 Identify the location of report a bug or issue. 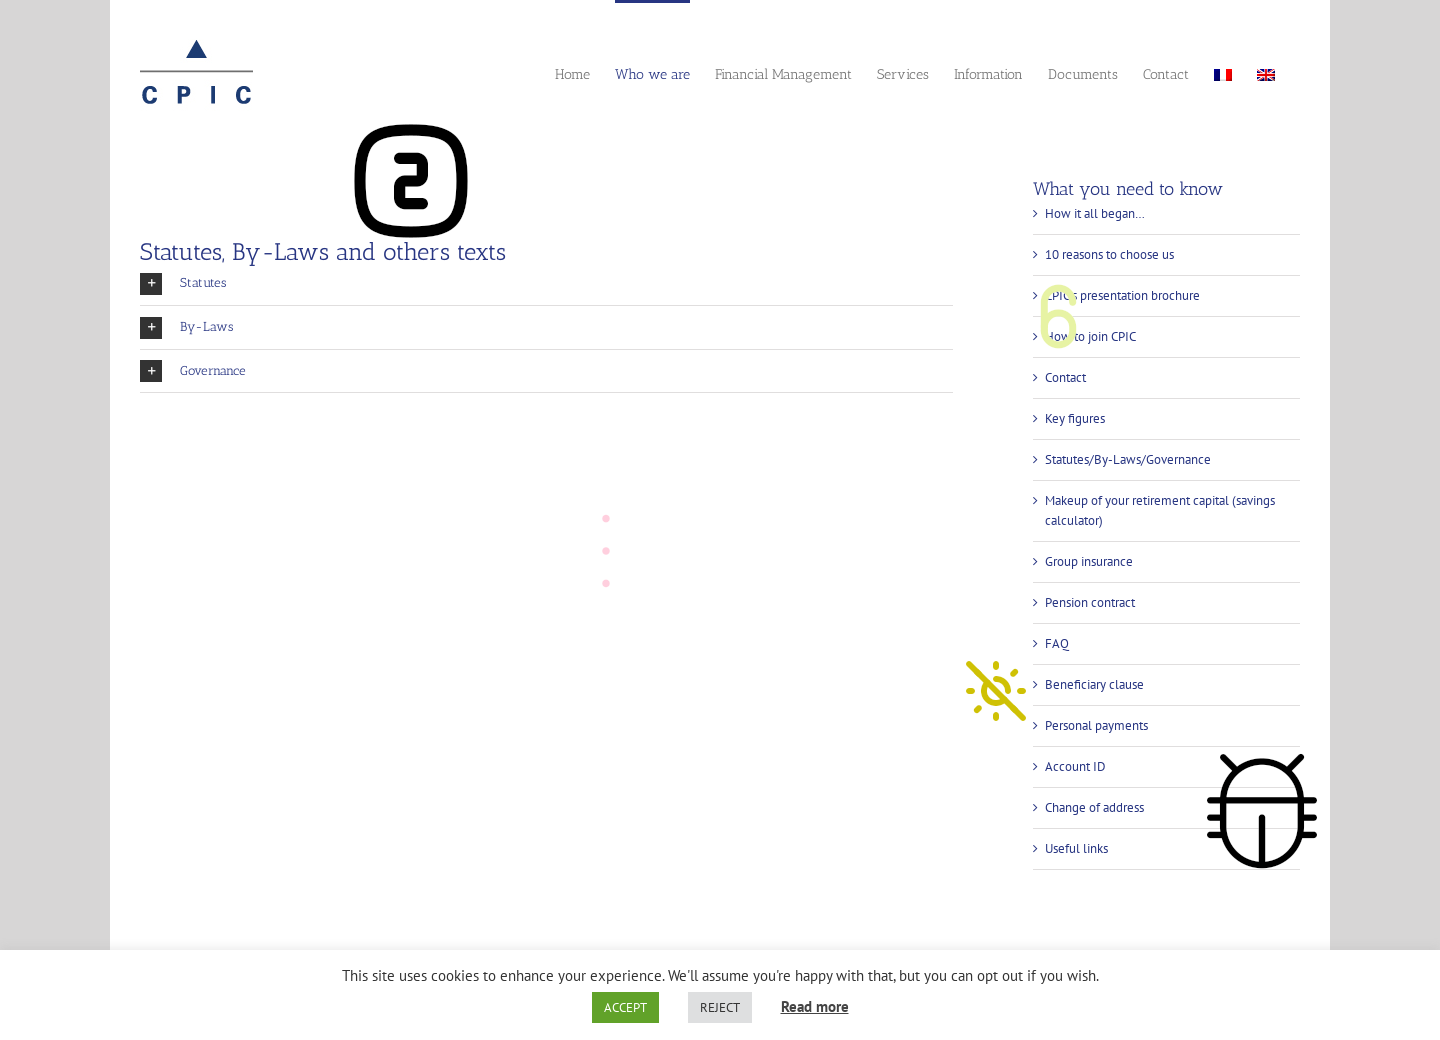
(1262, 809).